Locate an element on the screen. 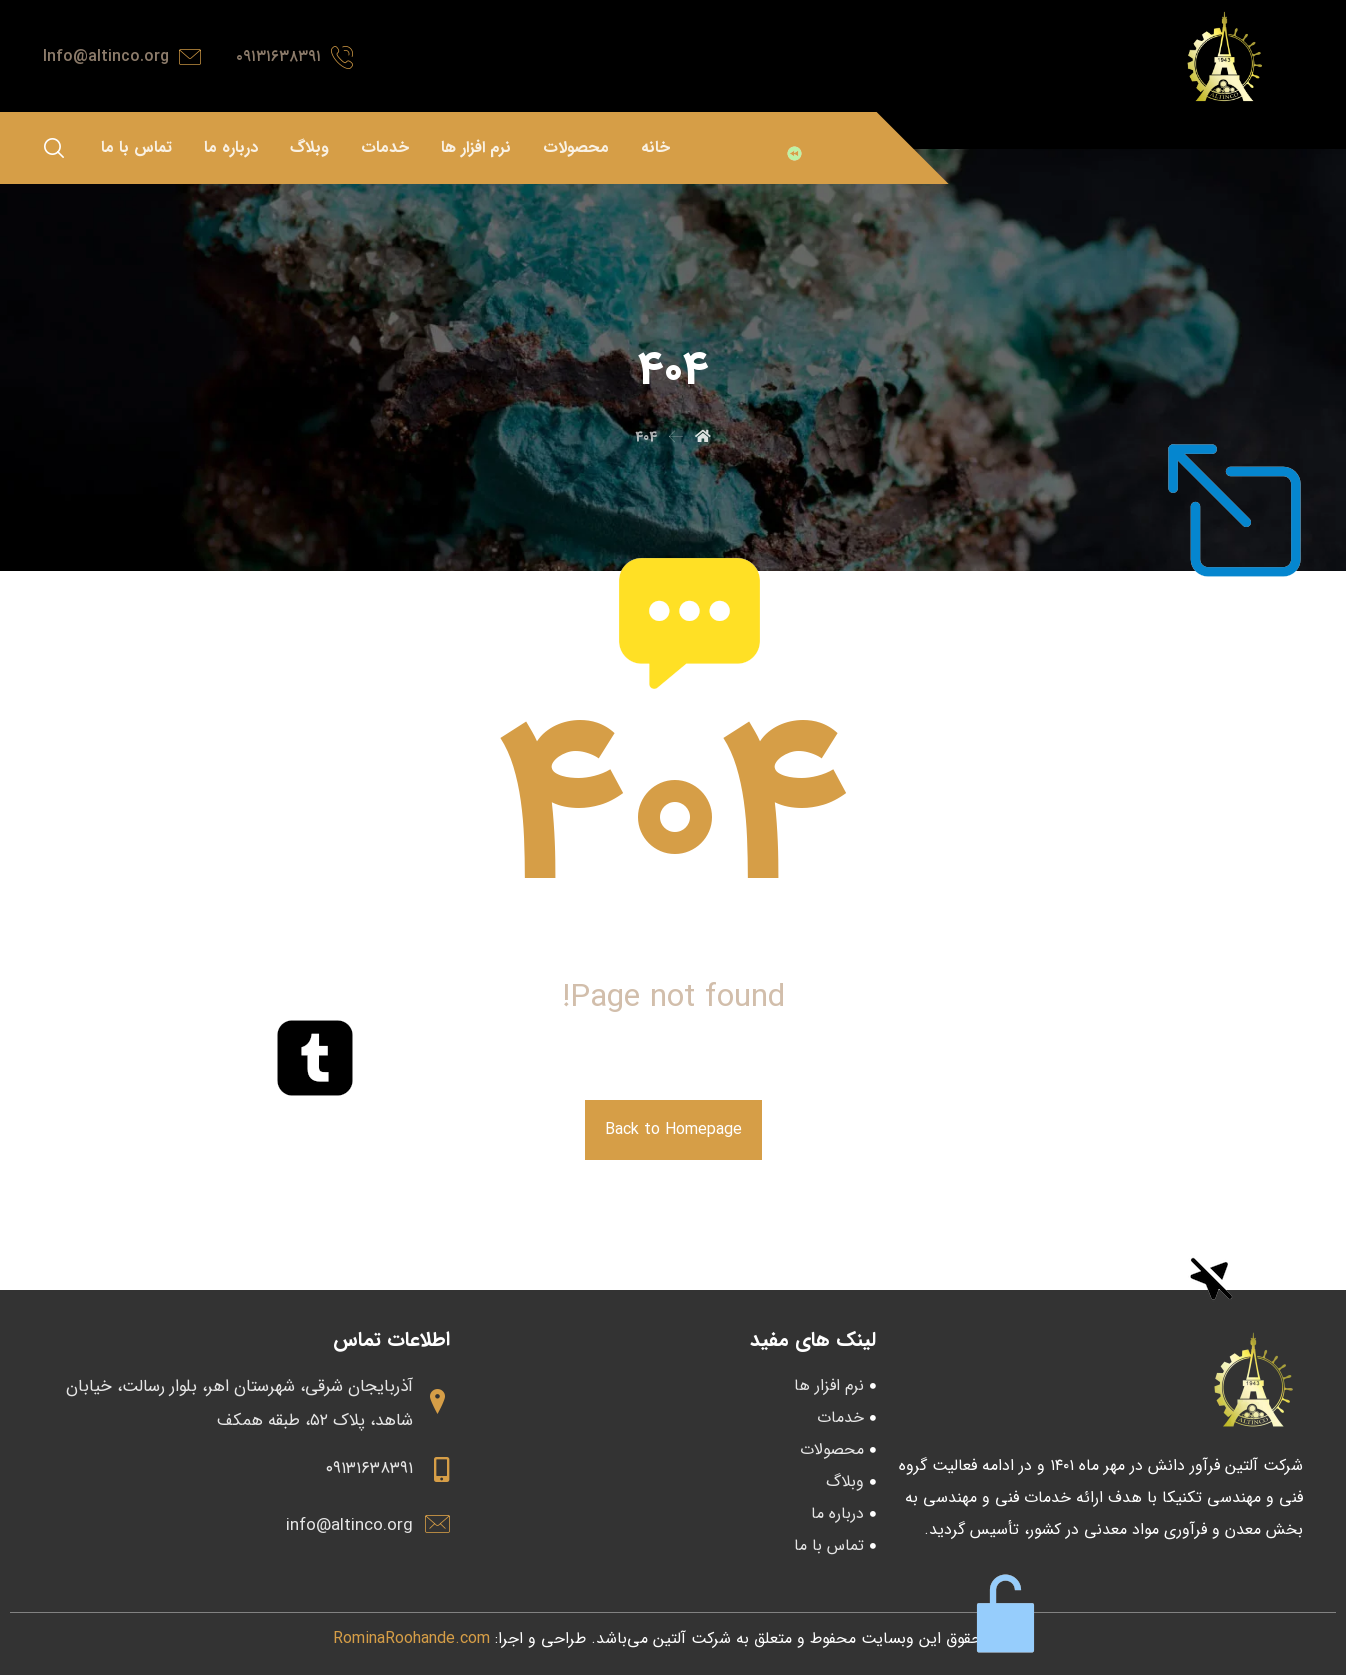  location sharing is currently disabled is located at coordinates (1210, 1280).